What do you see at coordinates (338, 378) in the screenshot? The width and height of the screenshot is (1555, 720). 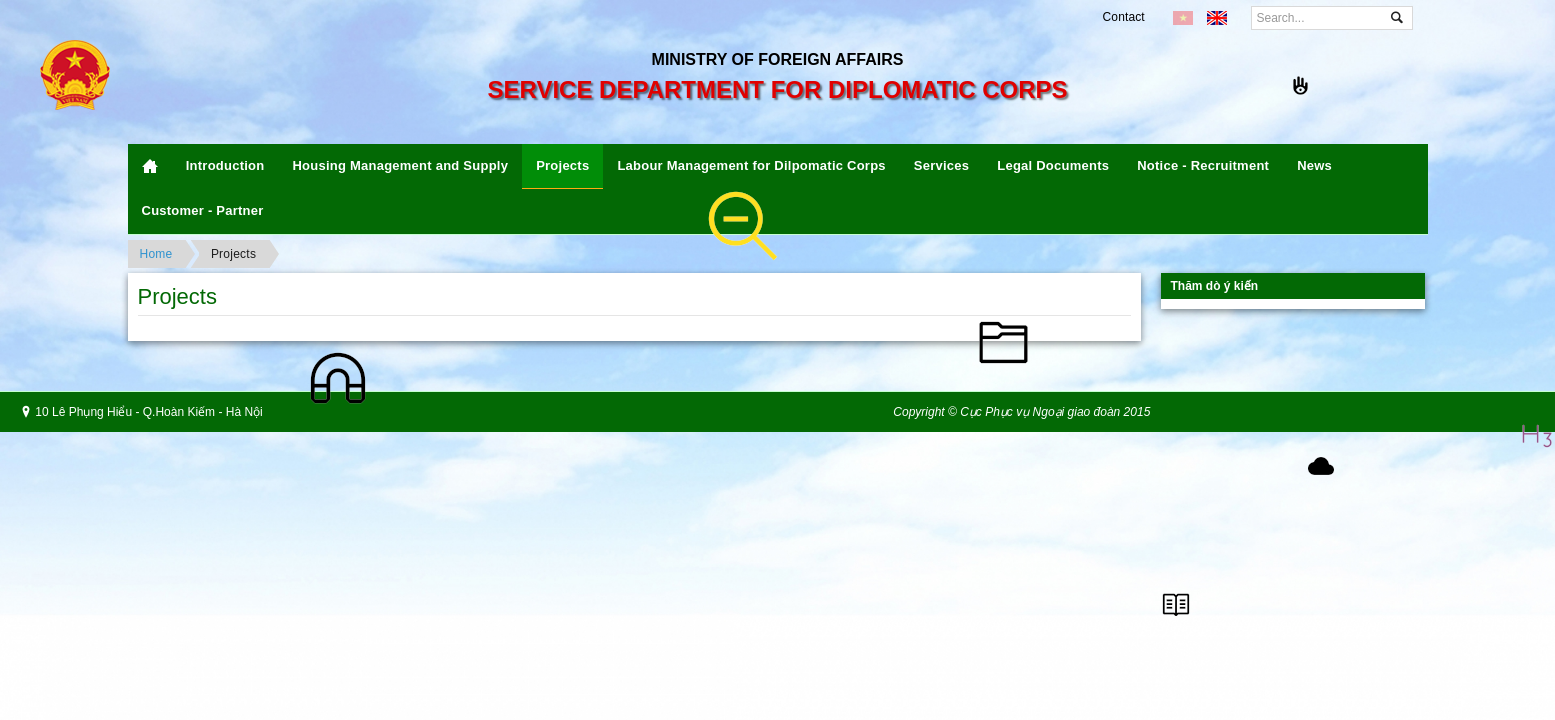 I see `toggle magnetic snapping for alignment` at bounding box center [338, 378].